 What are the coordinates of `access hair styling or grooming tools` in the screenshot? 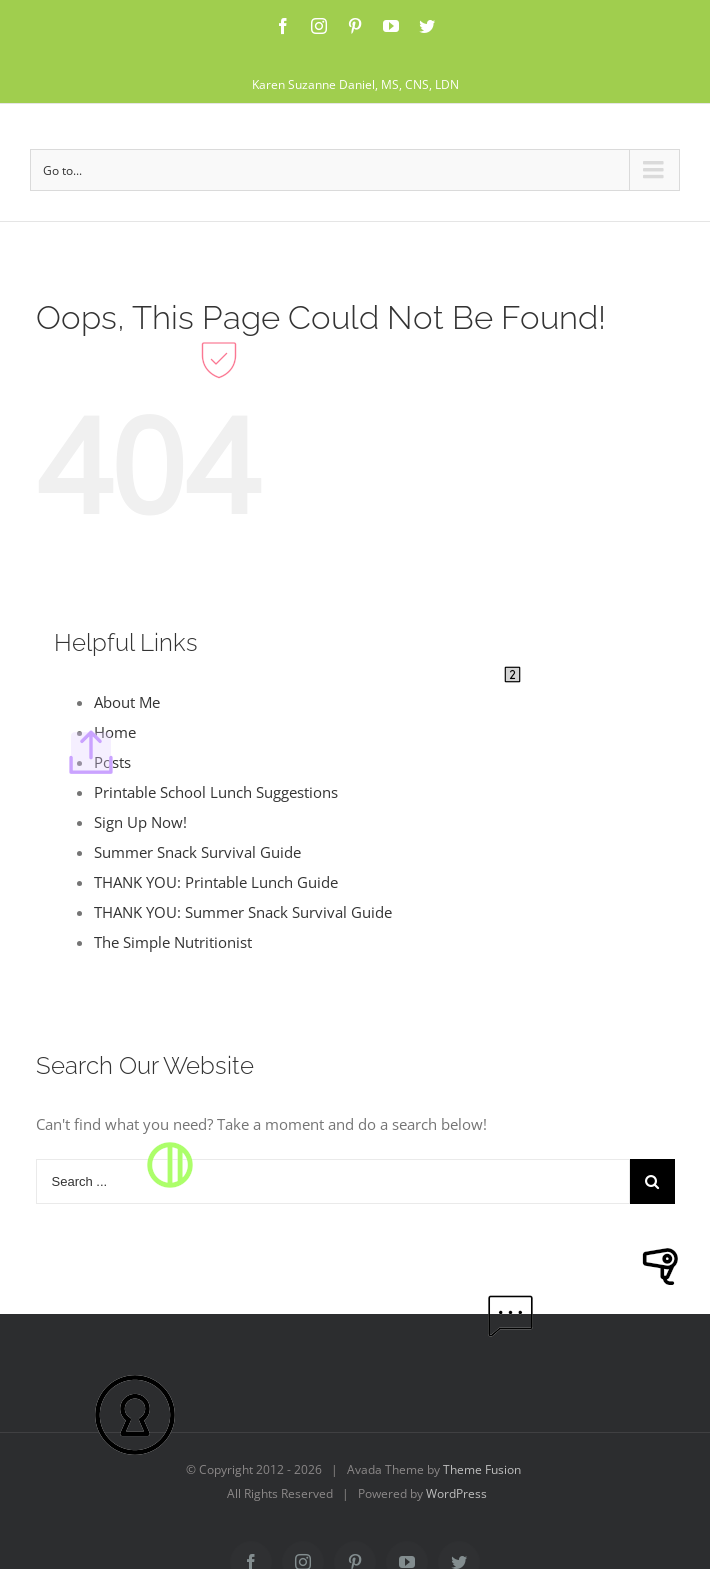 It's located at (661, 1265).